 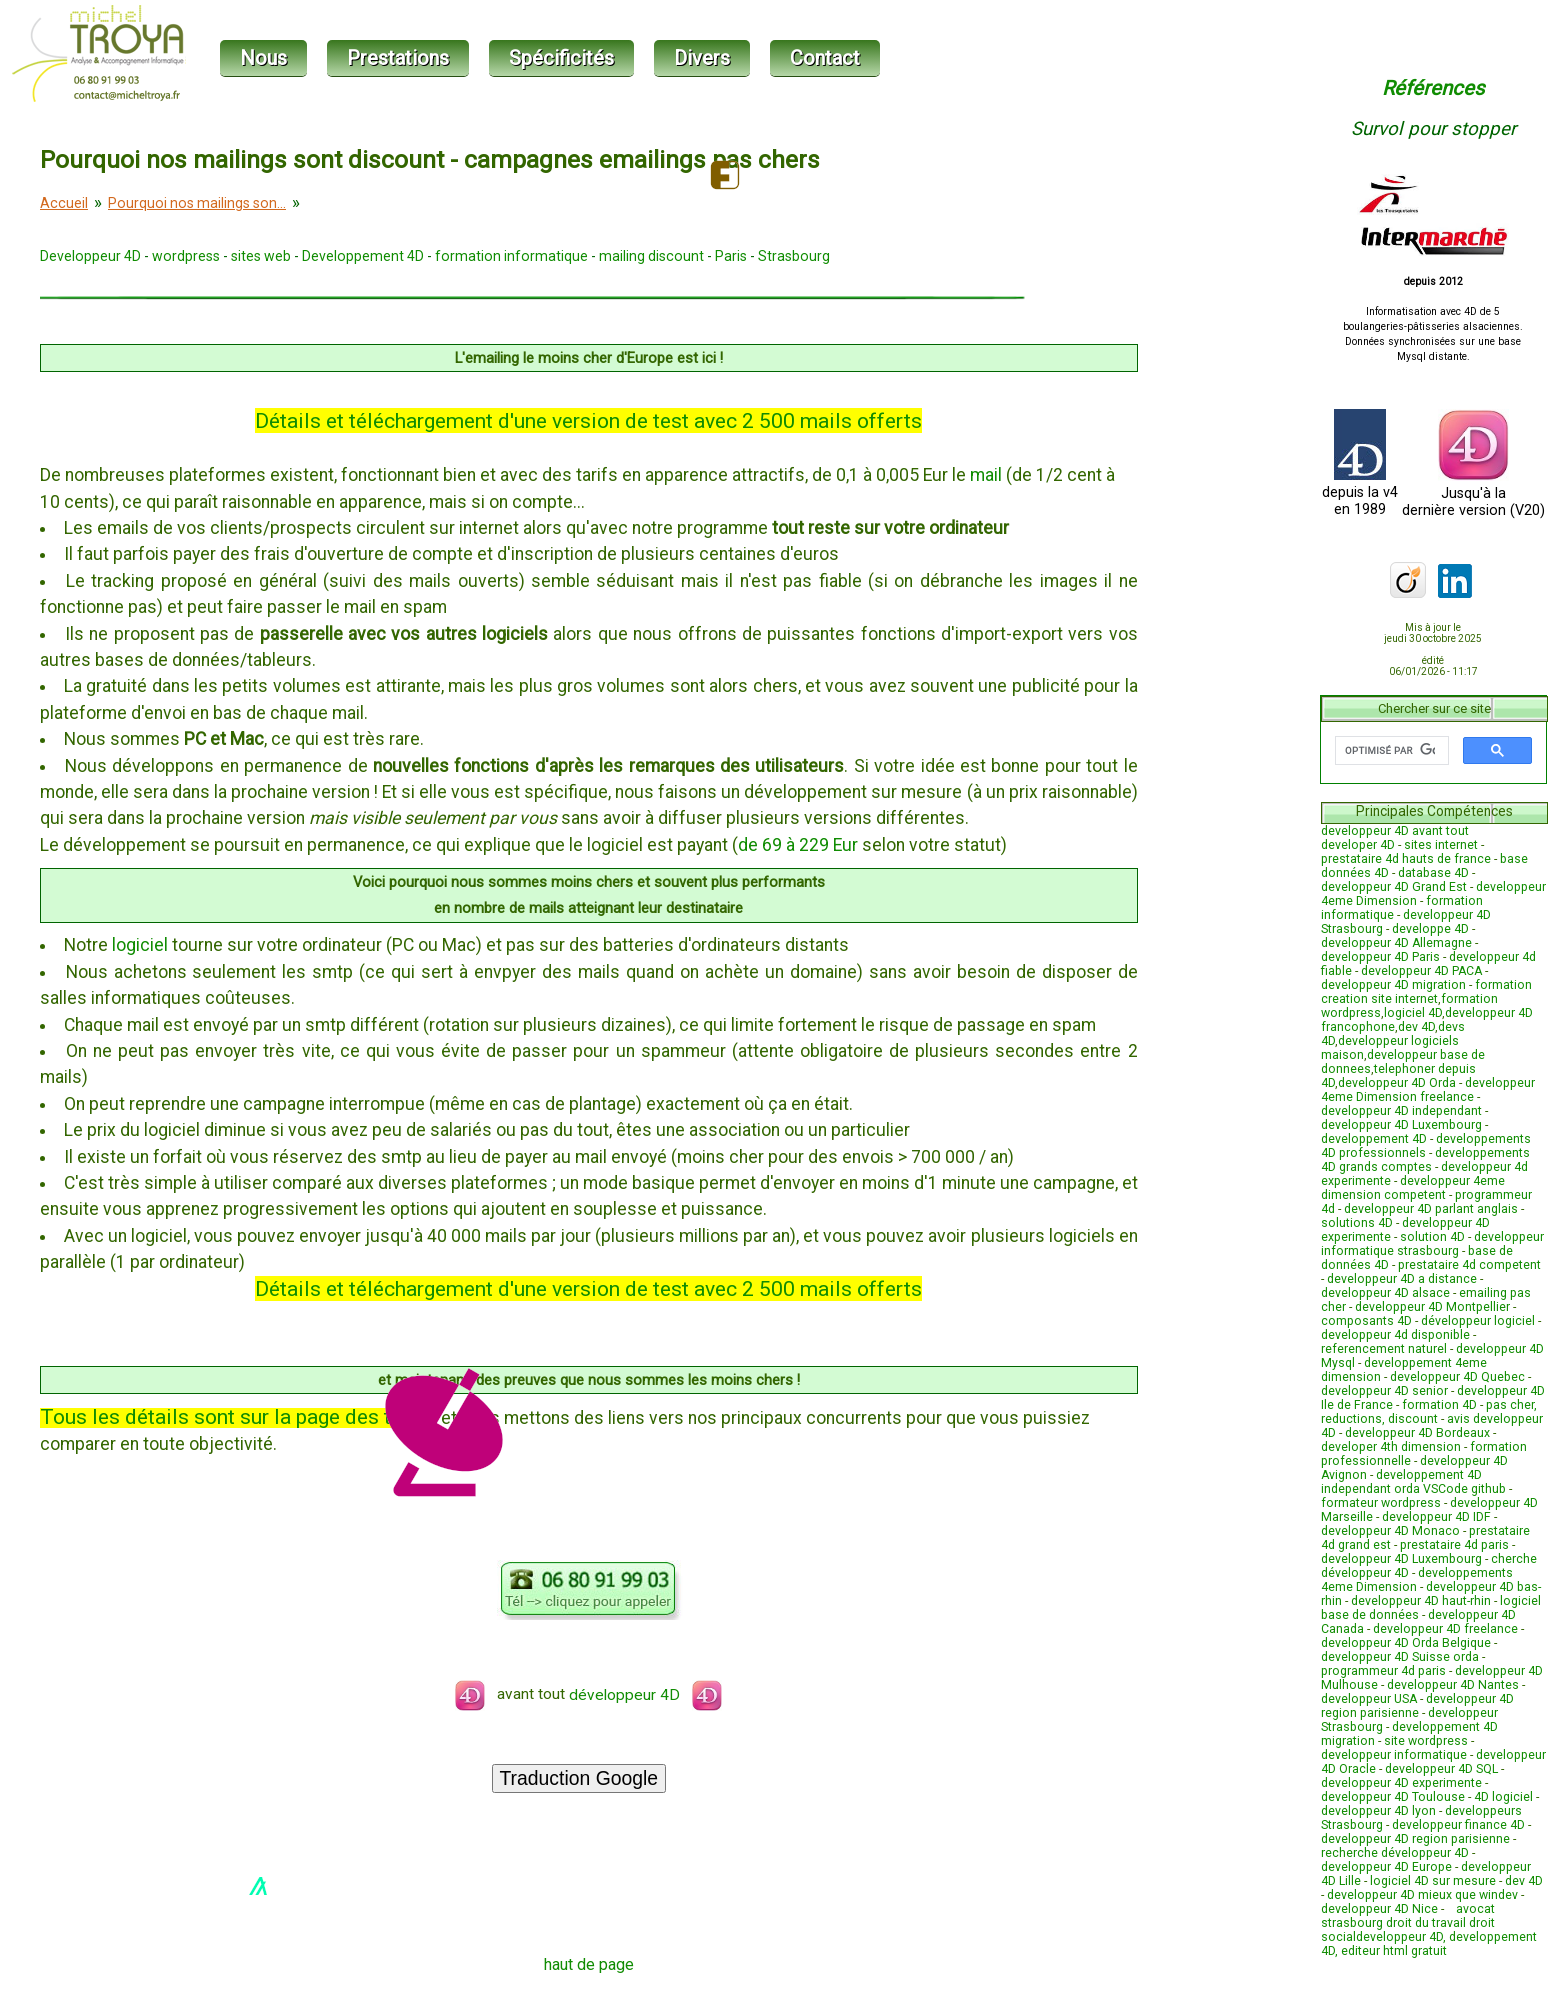 I want to click on algorand cryptocurrency or blockchain platform logo, so click(x=258, y=1886).